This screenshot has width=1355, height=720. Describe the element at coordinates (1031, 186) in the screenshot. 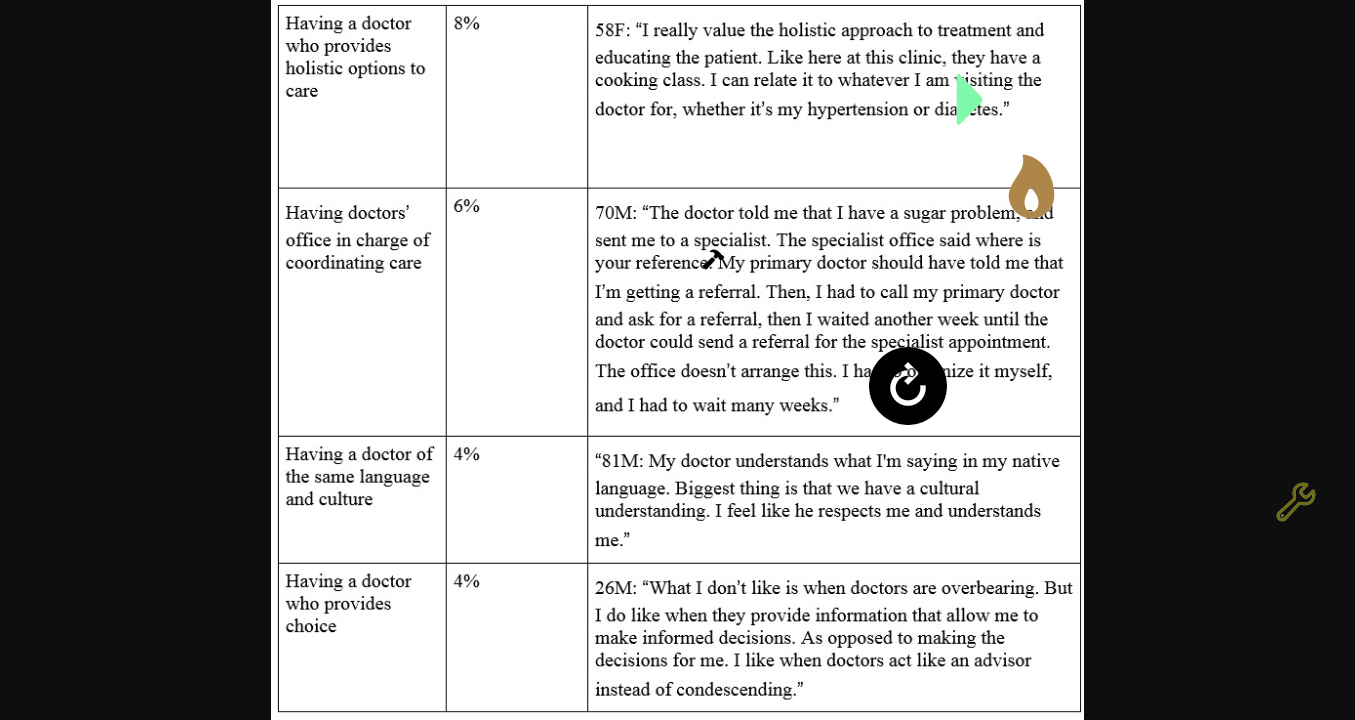

I see `indicates trending or hot content` at that location.